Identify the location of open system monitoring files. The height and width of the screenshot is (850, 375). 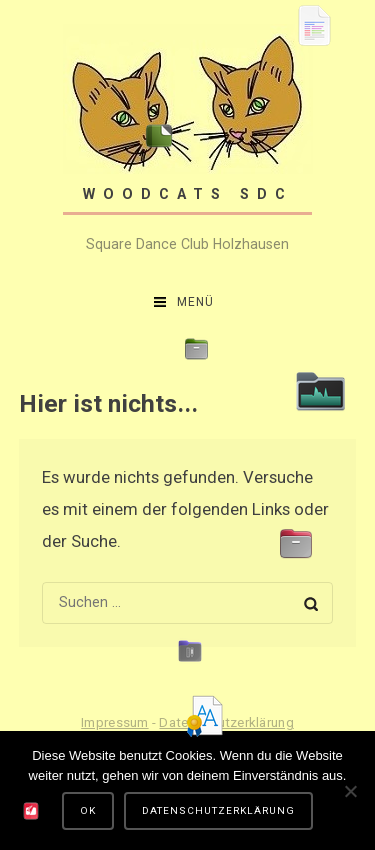
(320, 392).